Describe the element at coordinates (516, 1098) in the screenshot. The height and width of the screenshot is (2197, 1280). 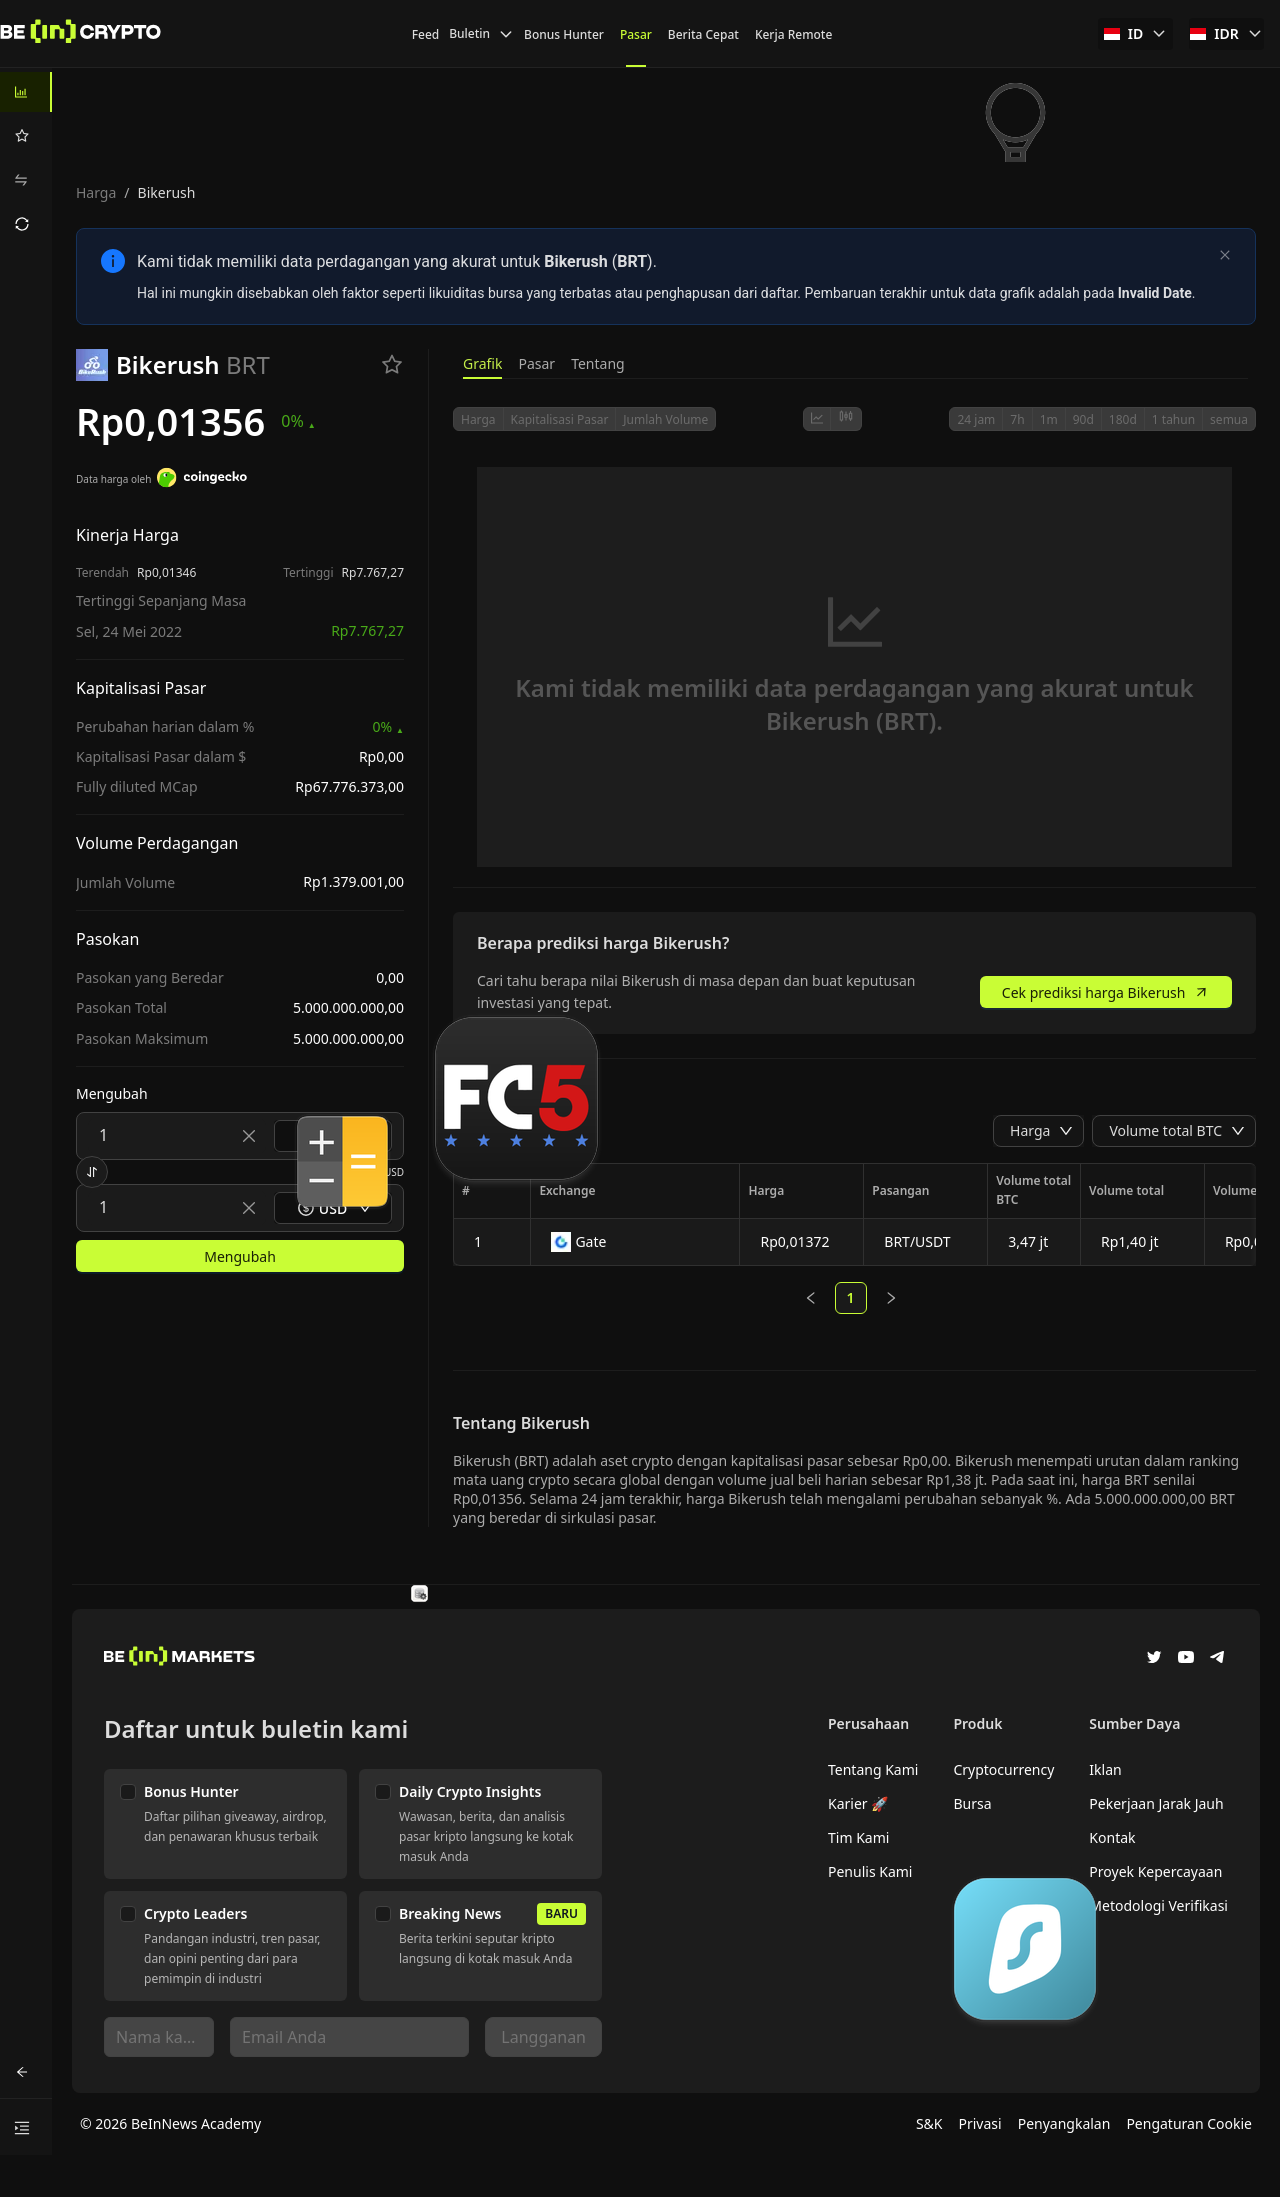
I see `launch far cry 5 game` at that location.